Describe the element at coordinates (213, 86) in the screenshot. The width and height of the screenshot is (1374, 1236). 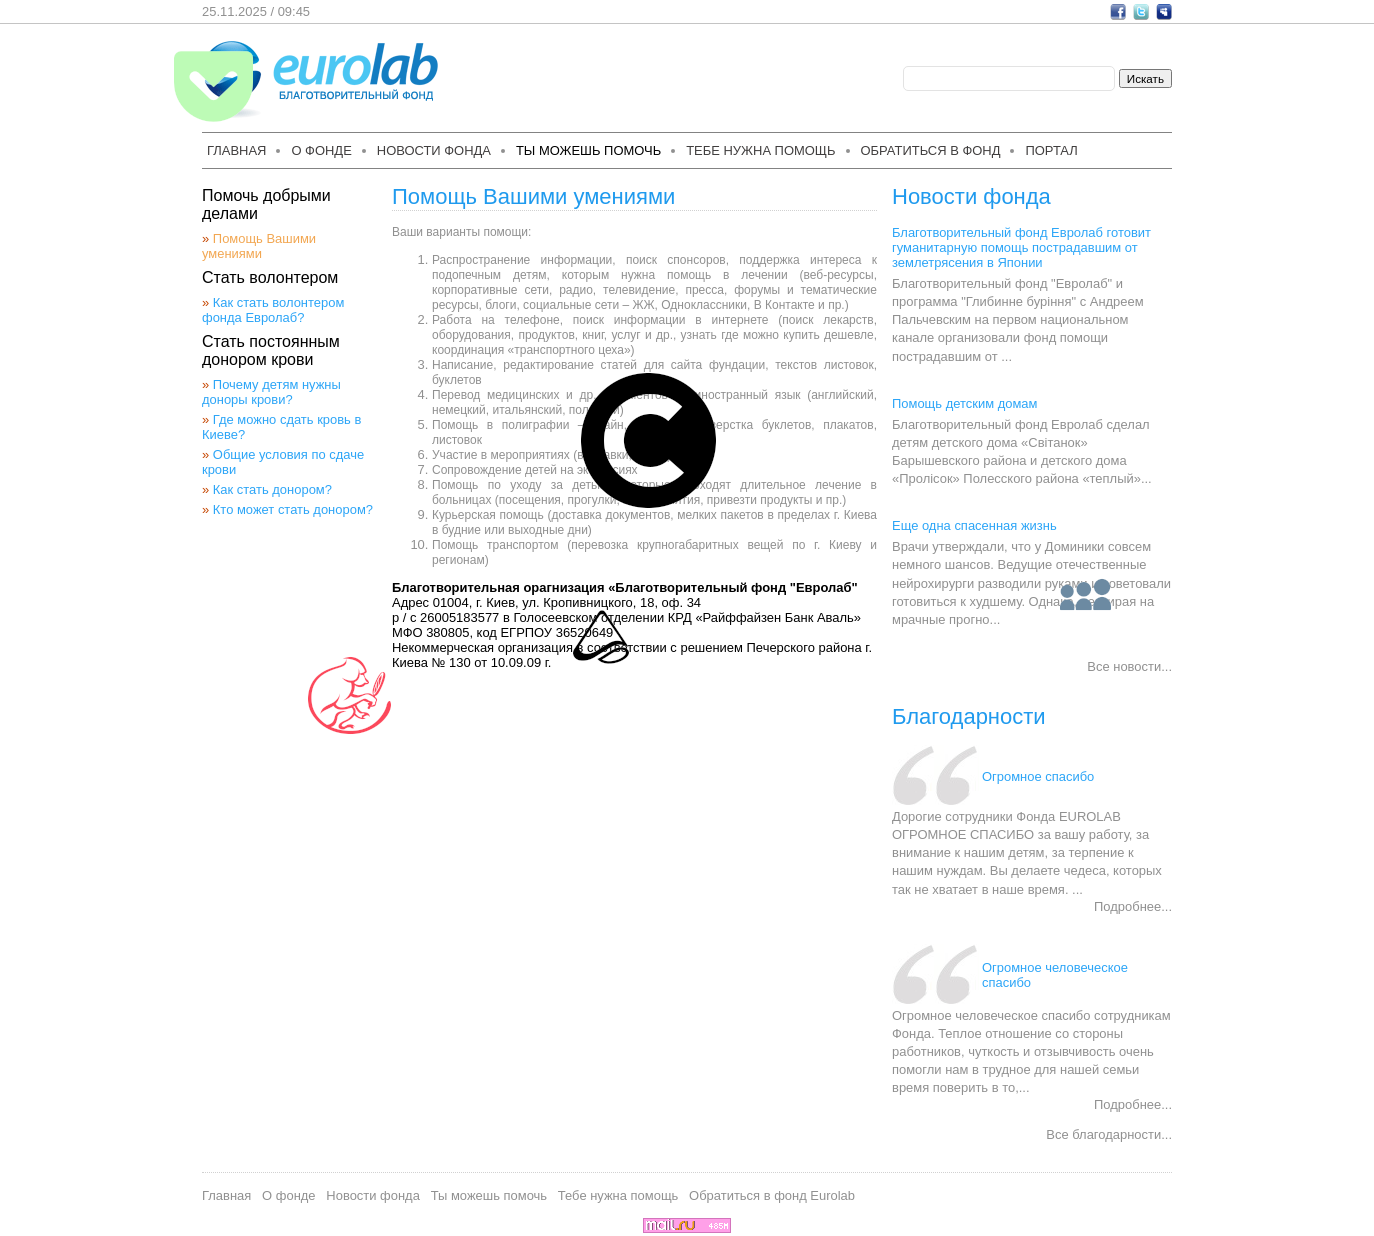
I see `save to pocket for later reading` at that location.